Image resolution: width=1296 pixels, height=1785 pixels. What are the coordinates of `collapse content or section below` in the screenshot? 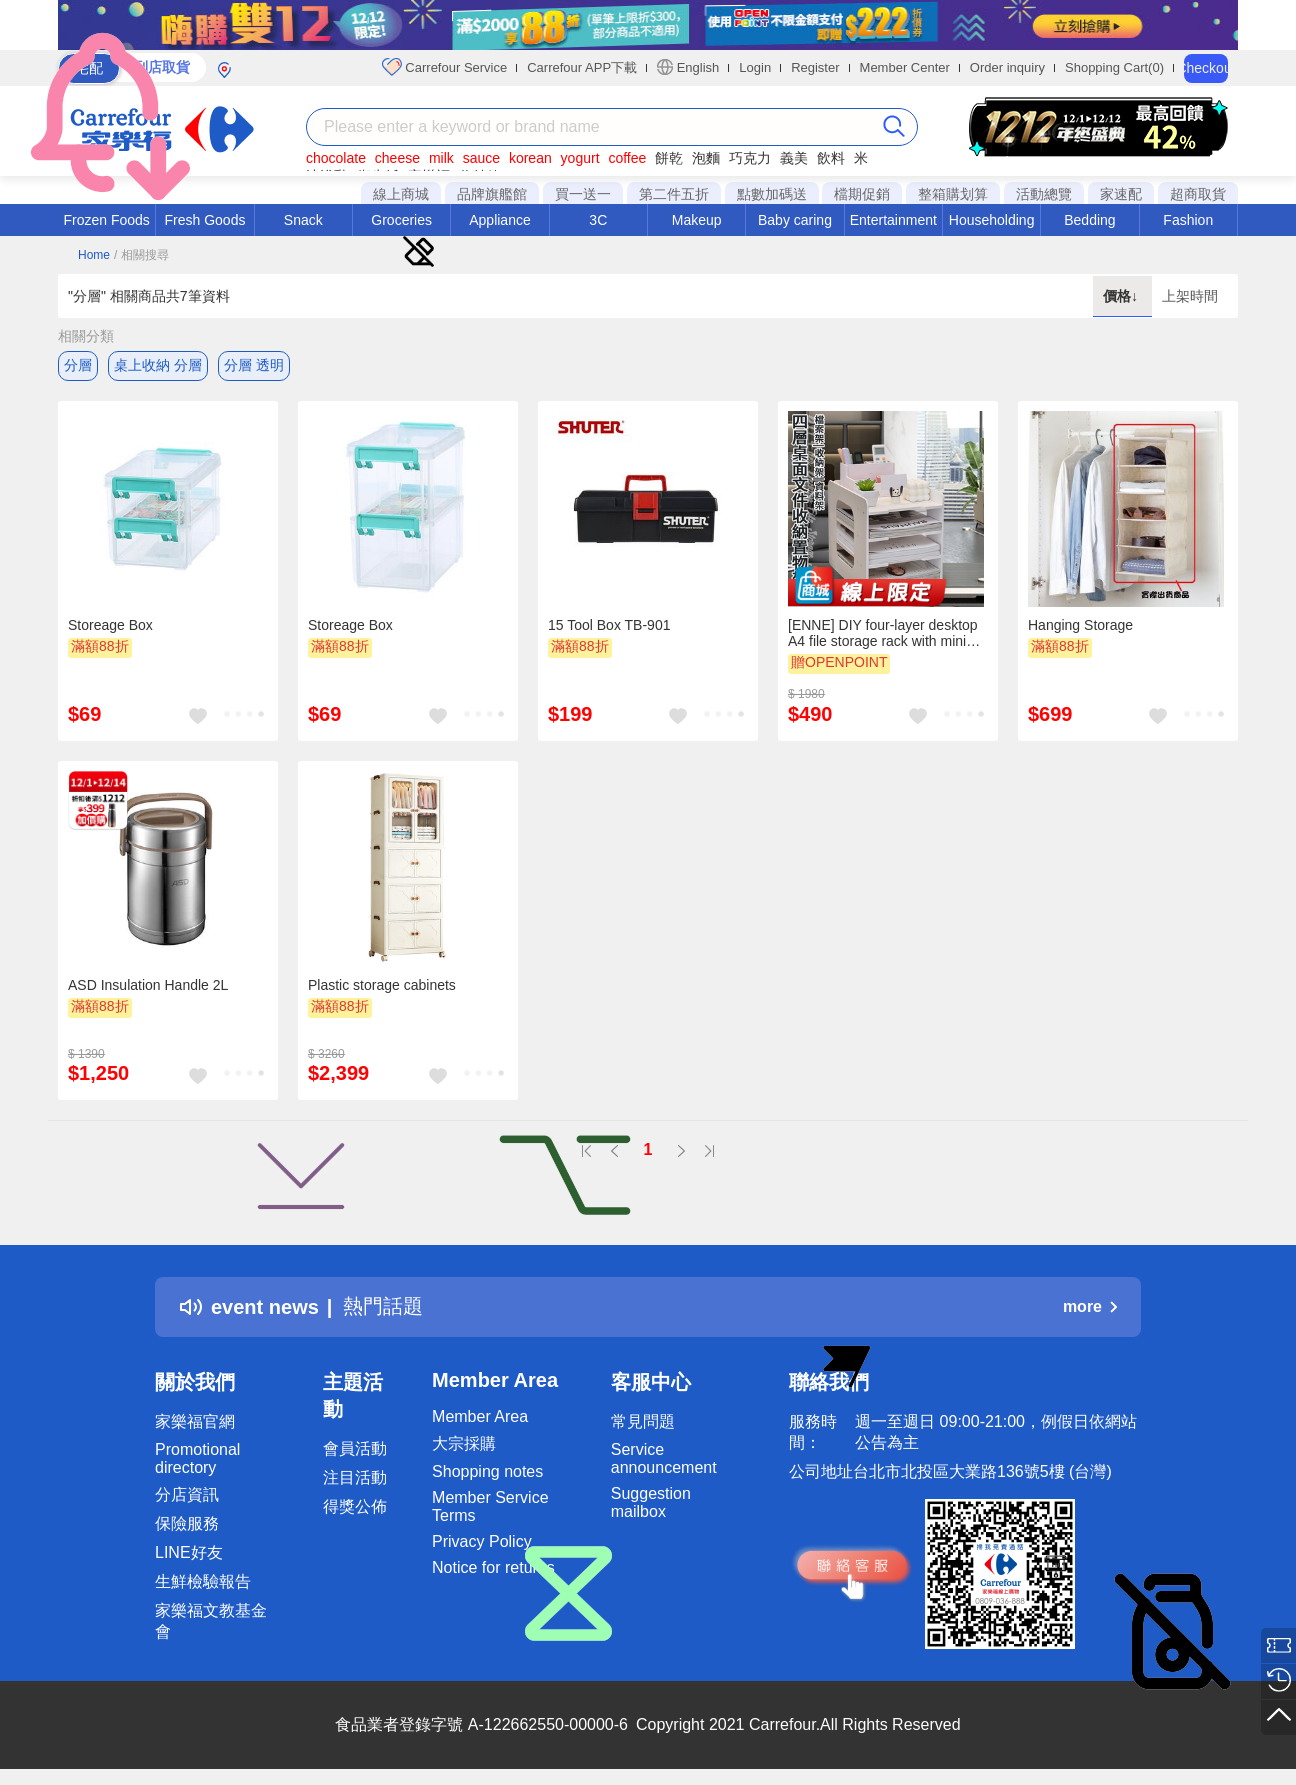 It's located at (301, 1174).